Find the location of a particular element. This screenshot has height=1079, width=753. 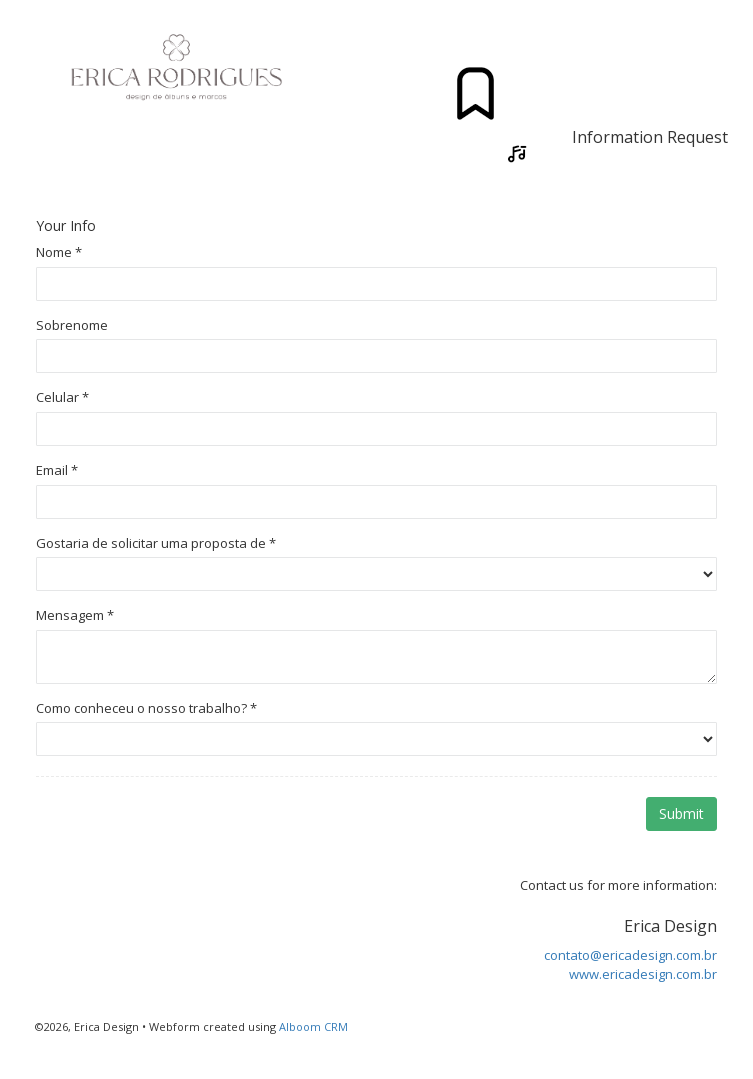

remove a song from playlist is located at coordinates (517, 153).